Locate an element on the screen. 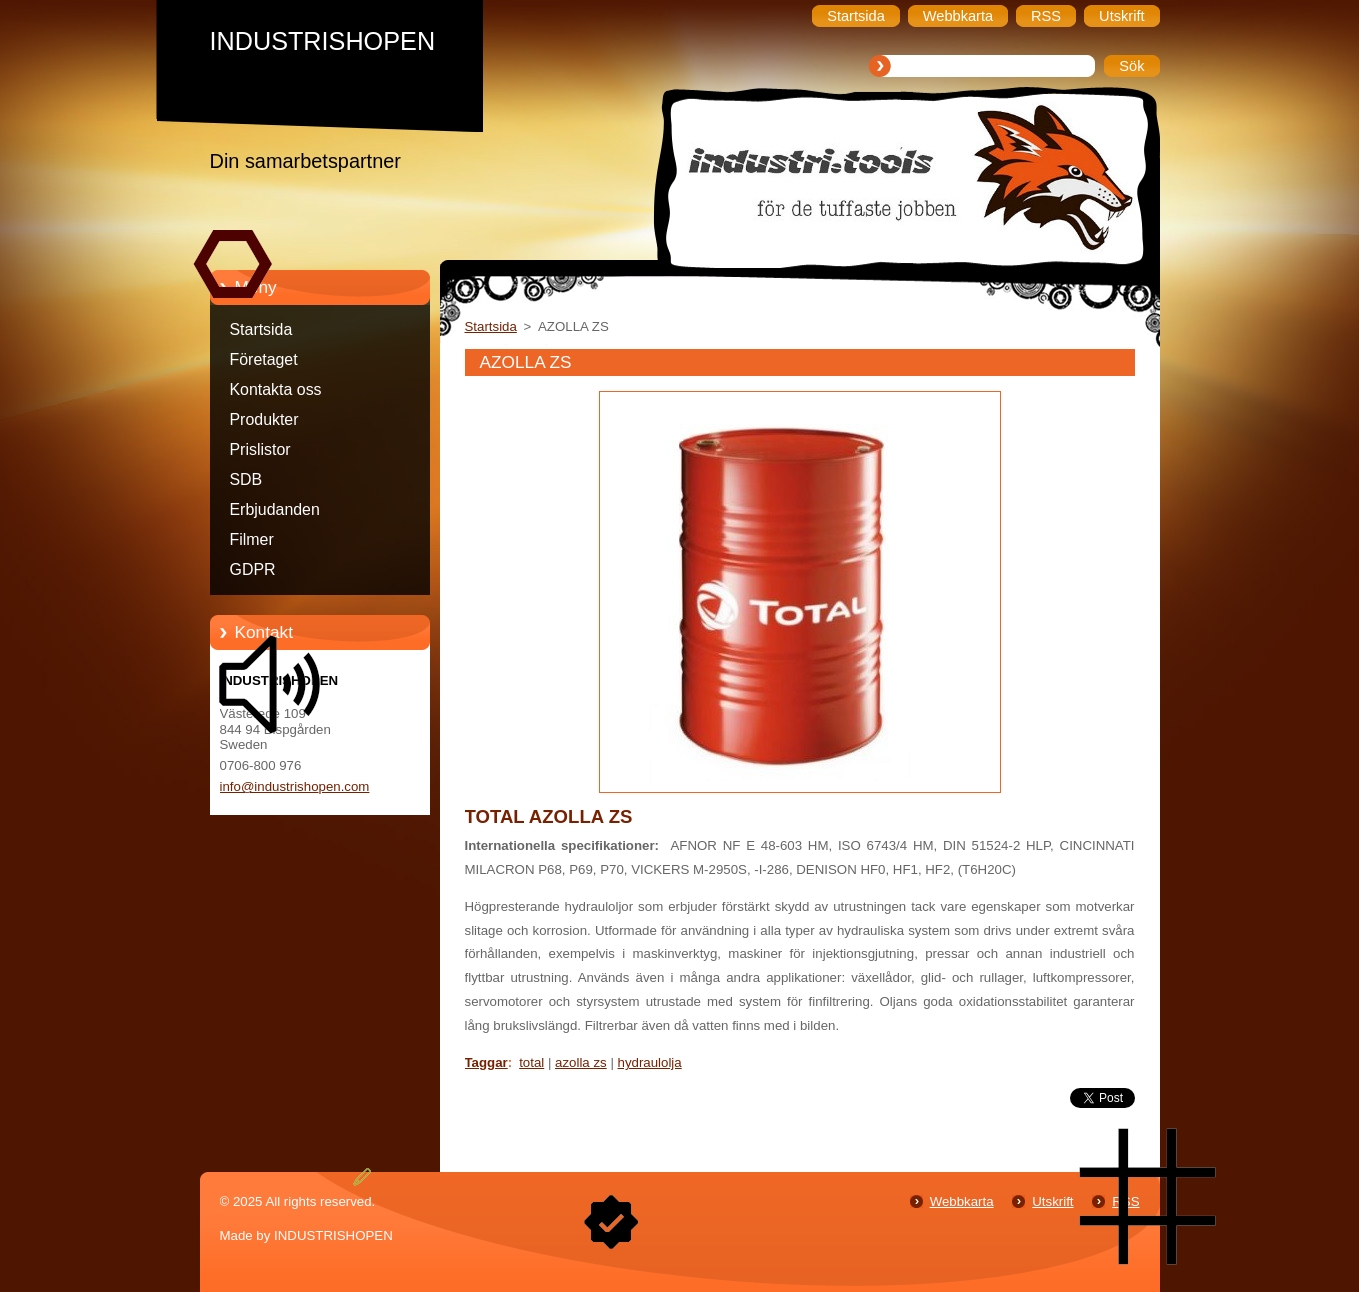 Image resolution: width=1359 pixels, height=1292 pixels. indicates a verified or authenticated account is located at coordinates (611, 1222).